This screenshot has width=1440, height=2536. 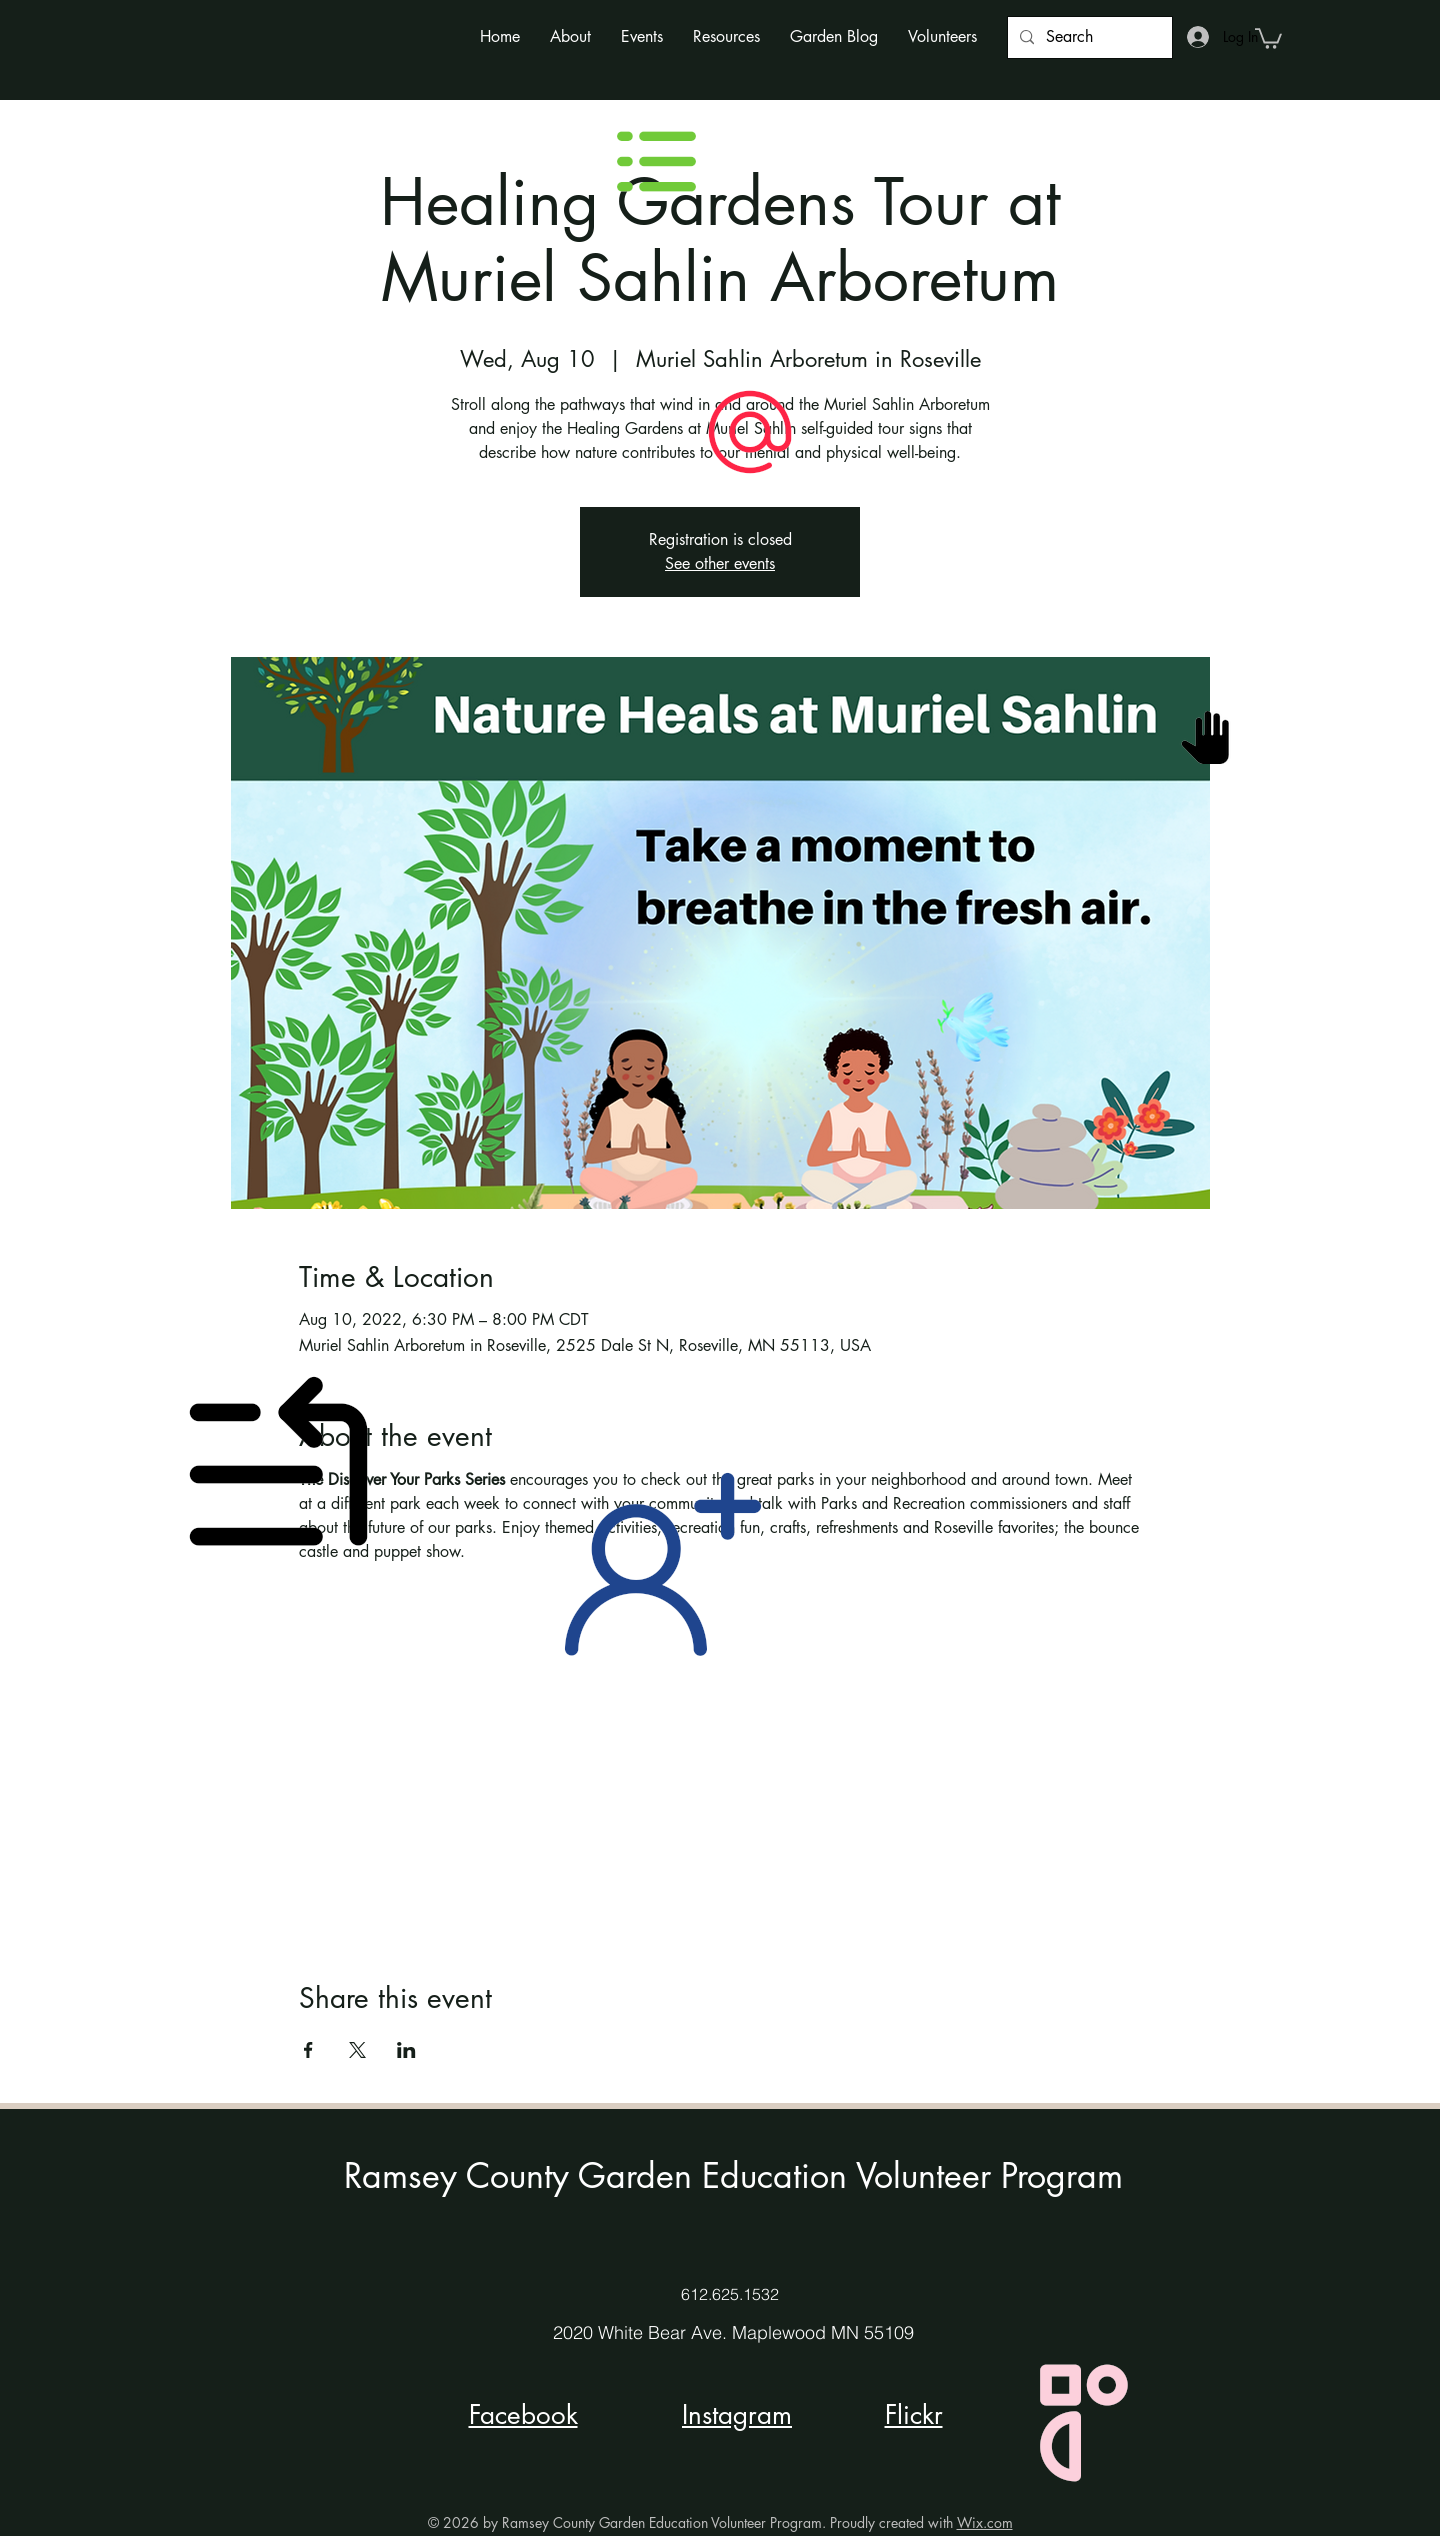 I want to click on view items in a list format, so click(x=656, y=161).